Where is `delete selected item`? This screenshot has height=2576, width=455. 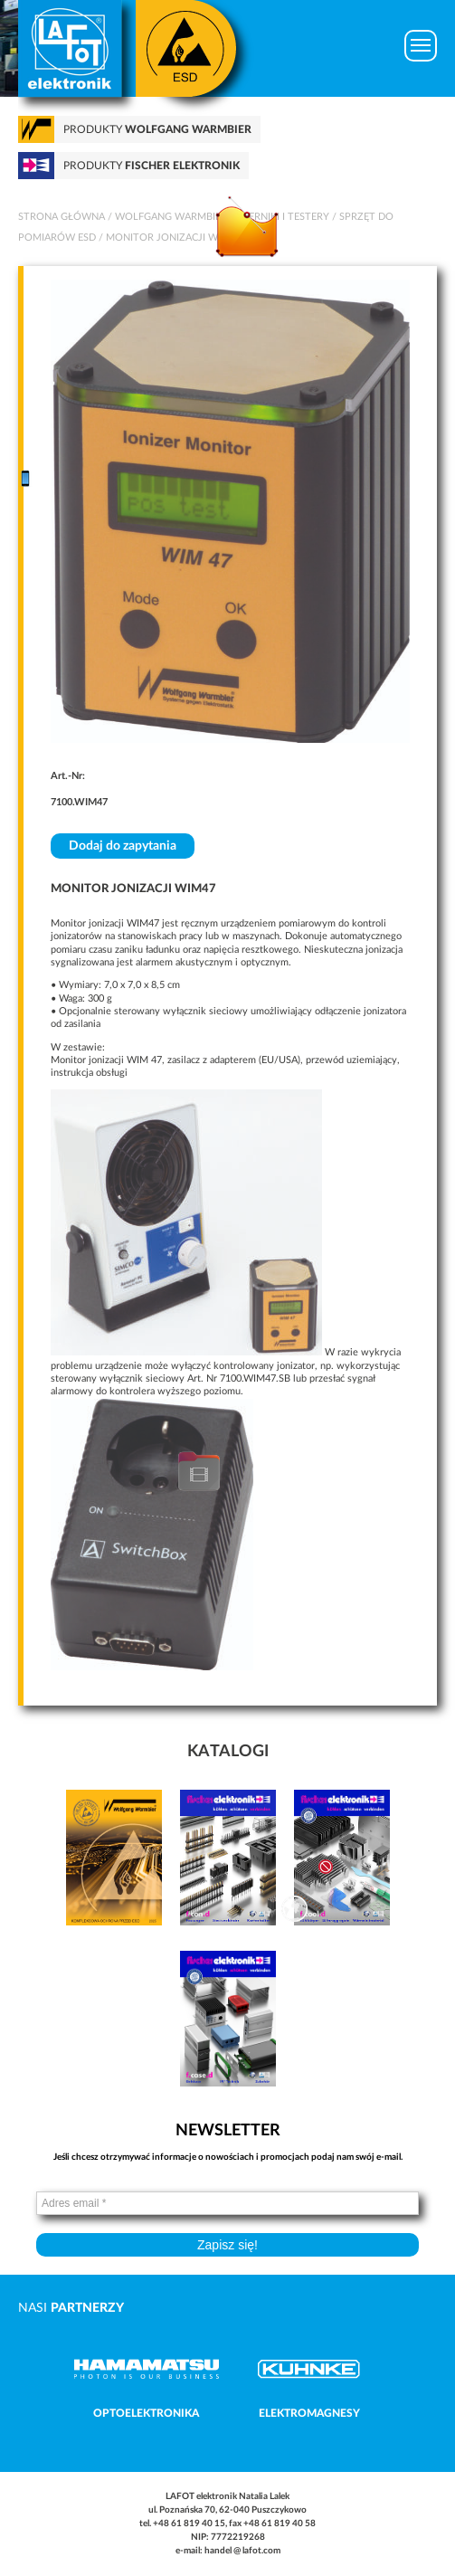 delete selected item is located at coordinates (326, 1867).